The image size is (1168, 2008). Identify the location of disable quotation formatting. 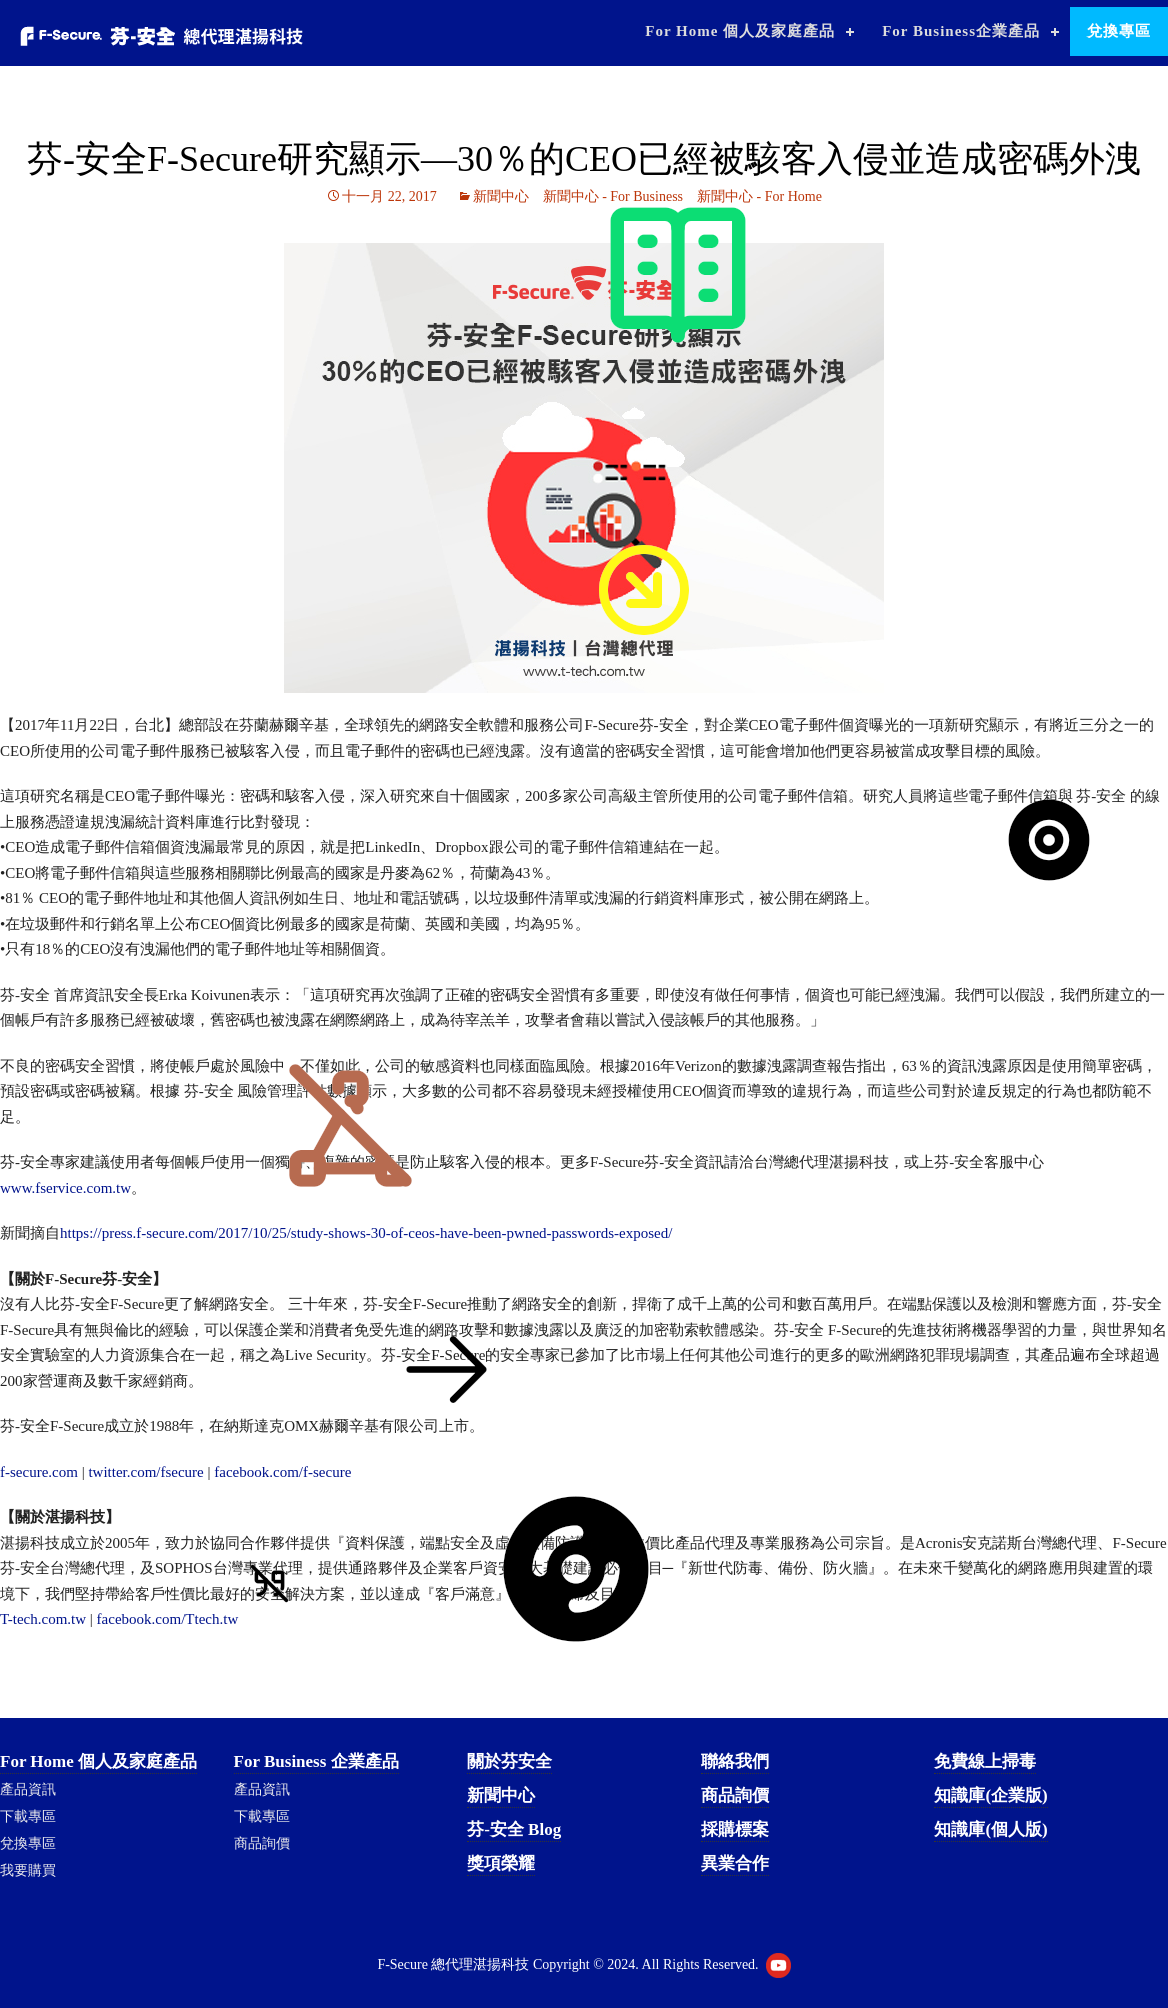
(269, 1583).